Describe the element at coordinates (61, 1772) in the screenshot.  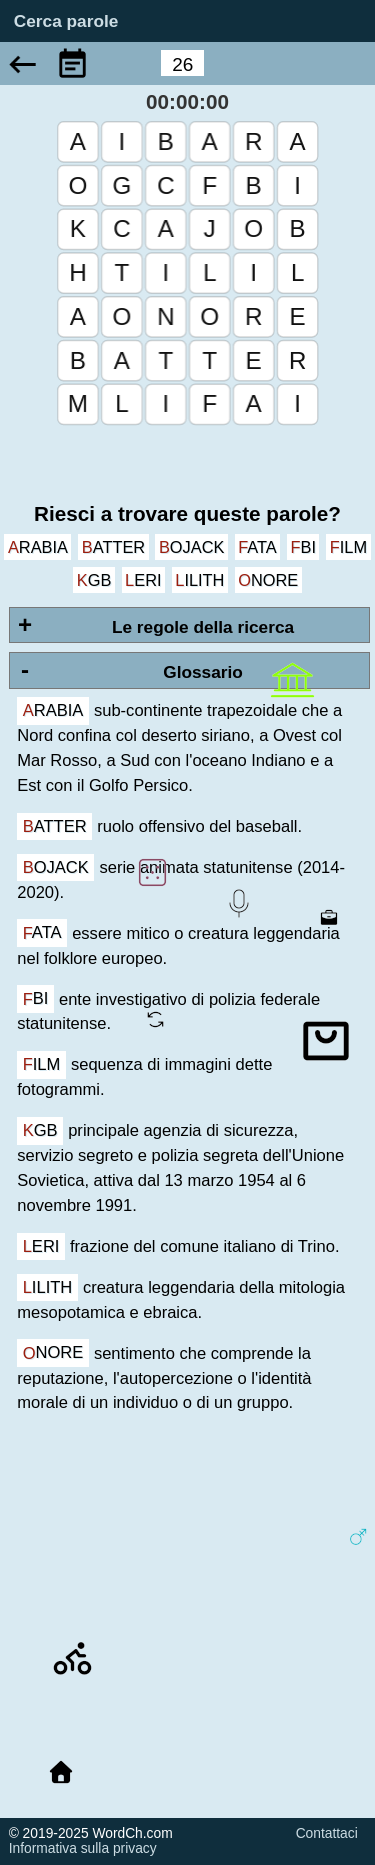
I see `navigate to home screen` at that location.